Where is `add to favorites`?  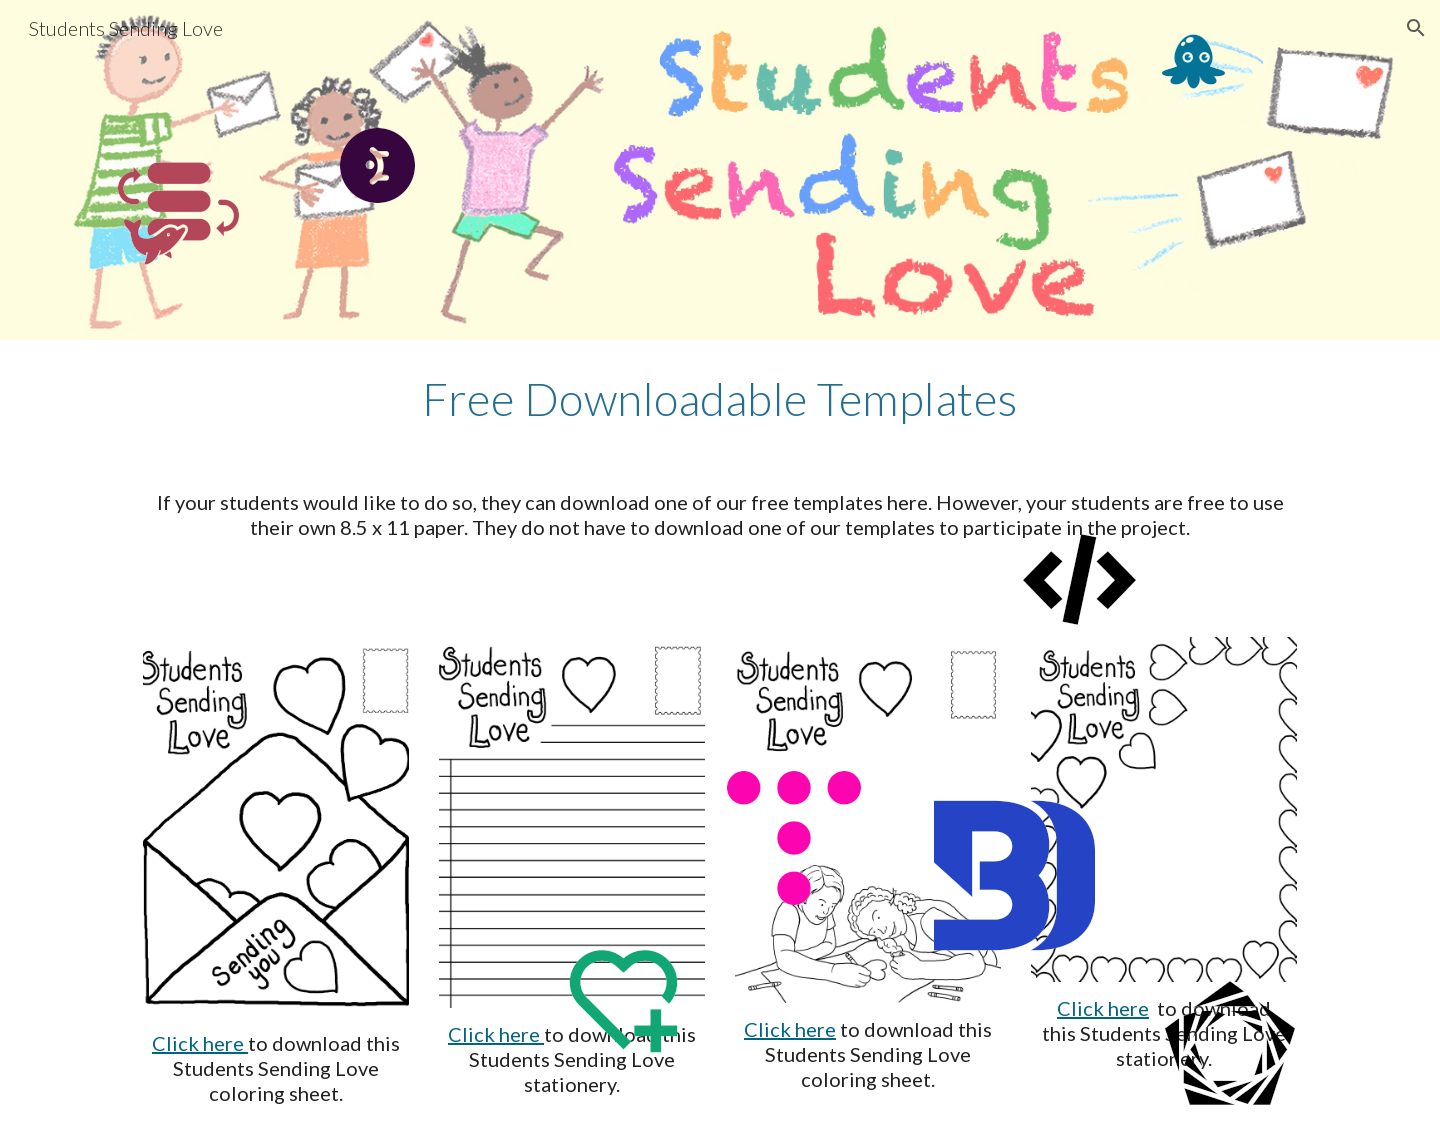 add to favorites is located at coordinates (623, 998).